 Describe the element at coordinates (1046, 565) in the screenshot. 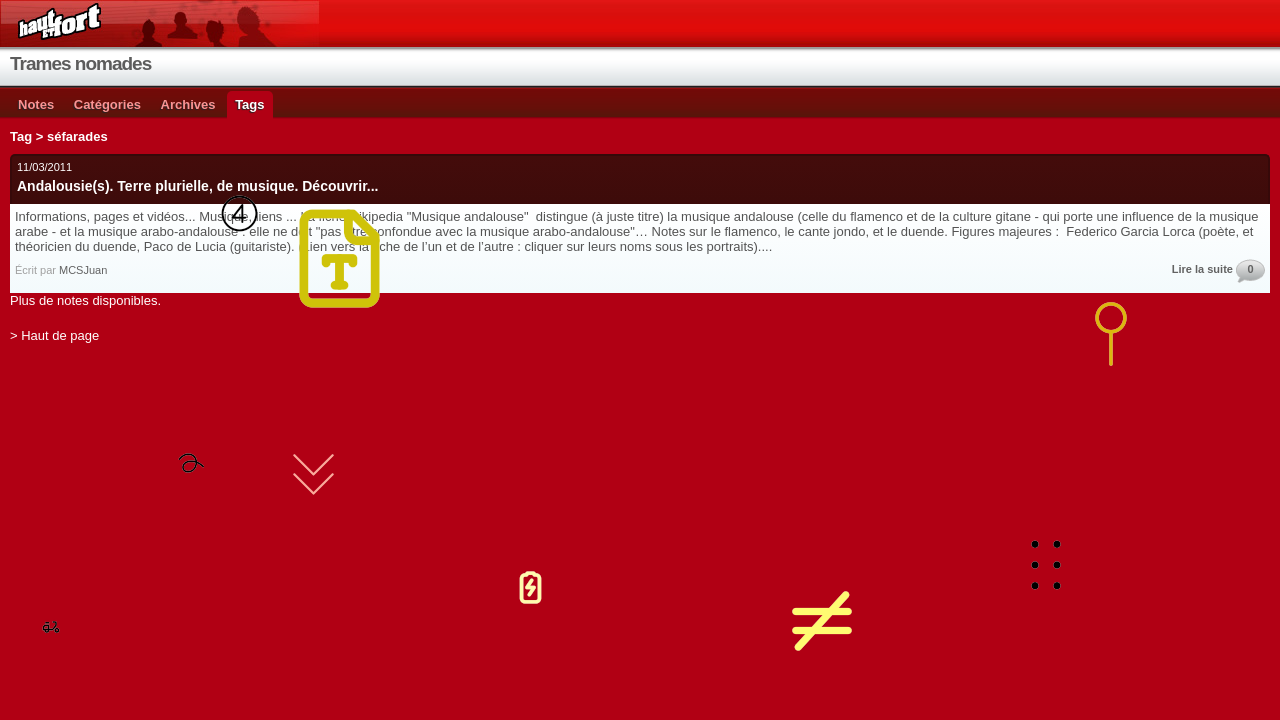

I see `drag to reorder items` at that location.